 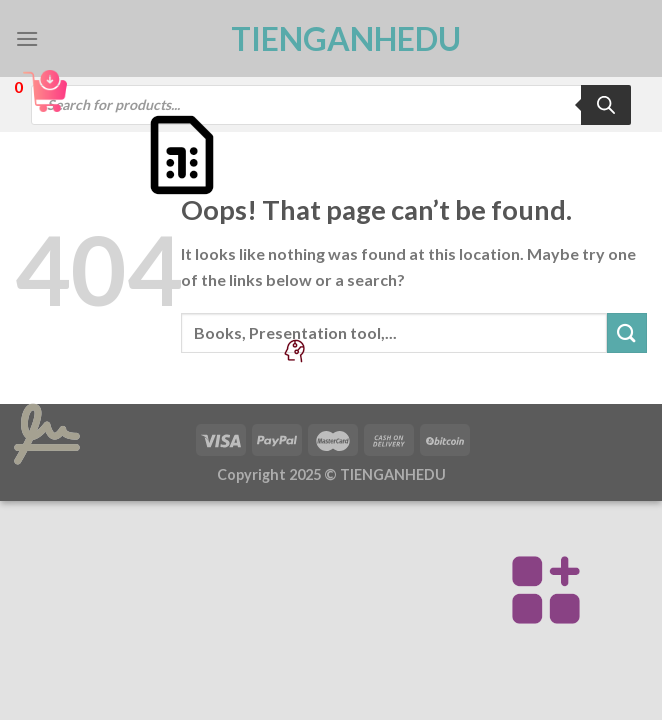 I want to click on manage SIM card settings, so click(x=182, y=155).